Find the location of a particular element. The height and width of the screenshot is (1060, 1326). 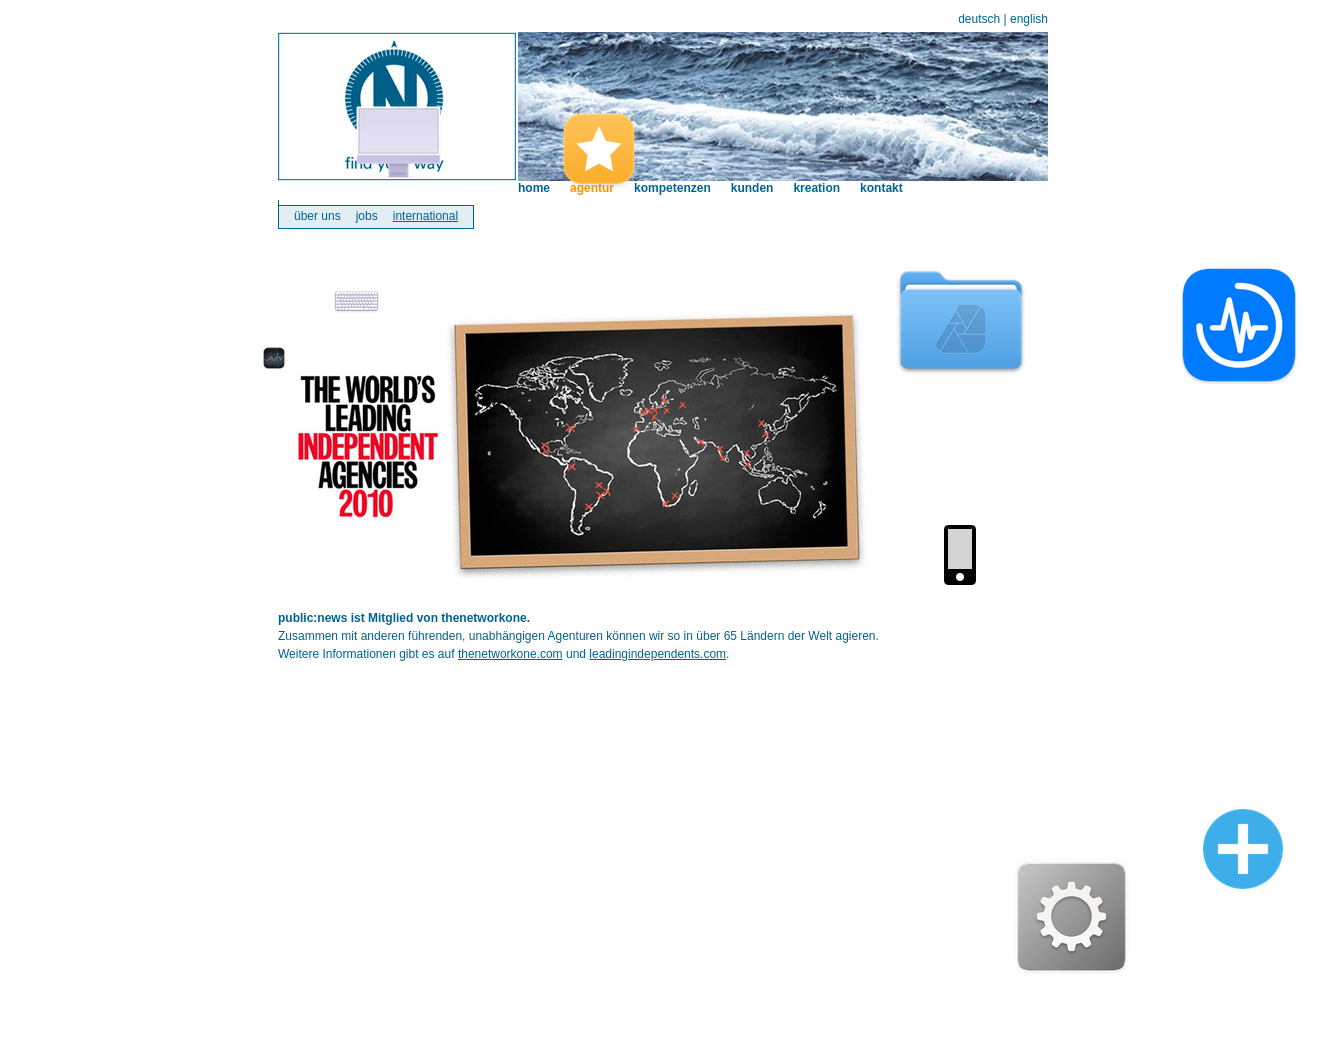

open Affinity Photo project folder is located at coordinates (961, 320).